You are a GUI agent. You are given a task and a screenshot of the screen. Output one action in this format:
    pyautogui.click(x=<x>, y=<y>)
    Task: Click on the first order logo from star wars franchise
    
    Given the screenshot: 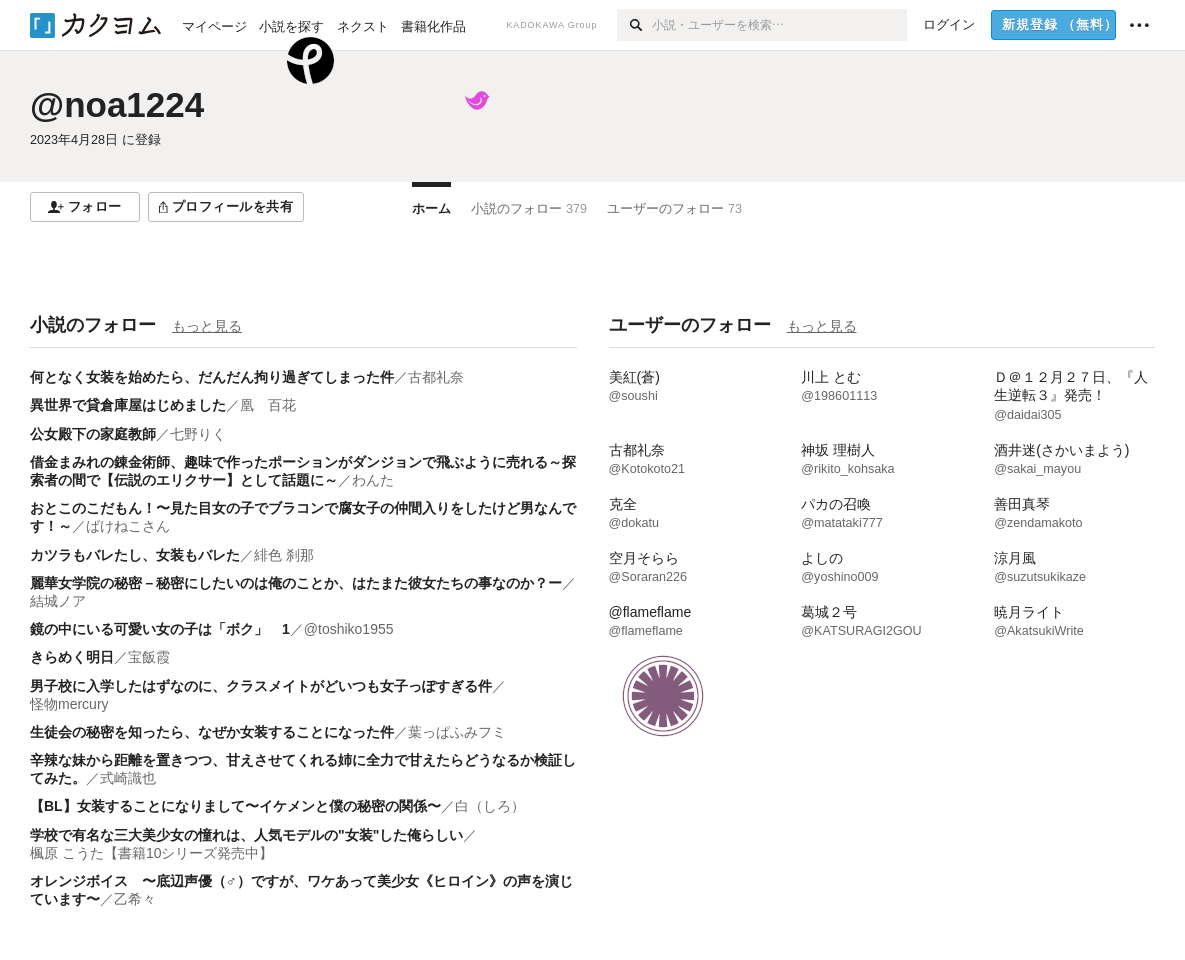 What is the action you would take?
    pyautogui.click(x=663, y=696)
    